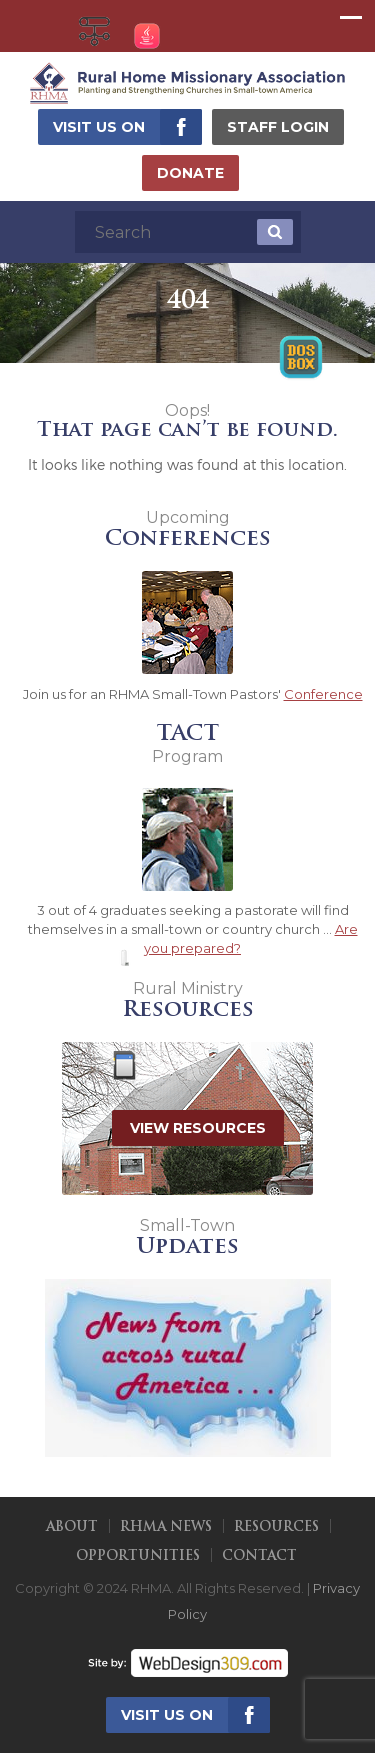  I want to click on launch java application, so click(147, 36).